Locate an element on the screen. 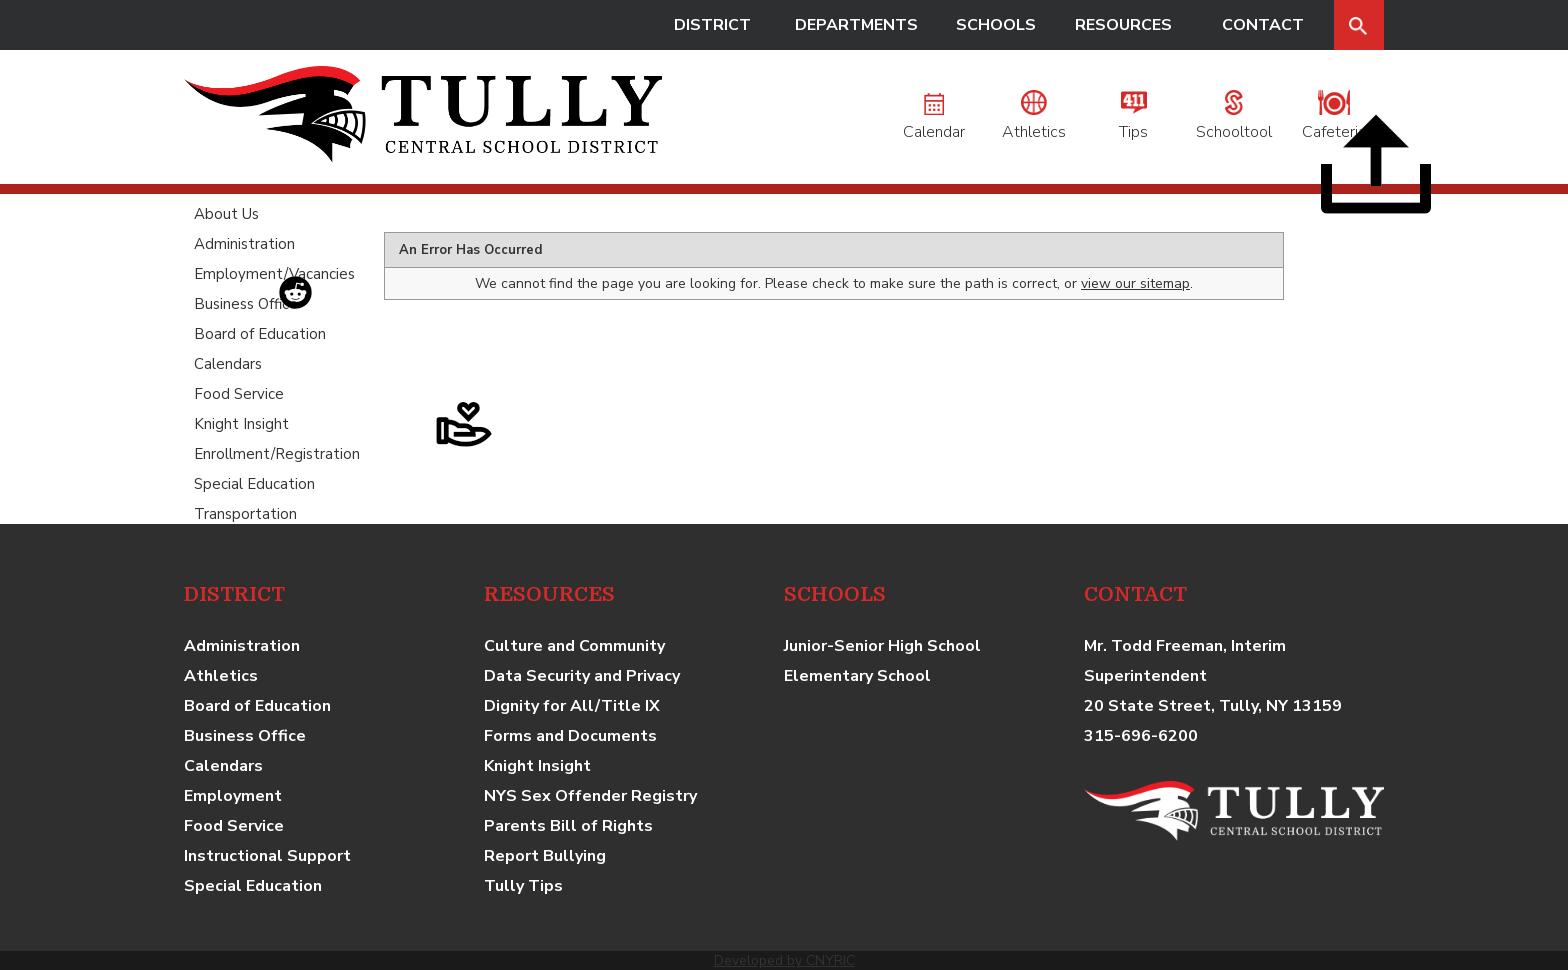  open the Reddit app is located at coordinates (295, 292).